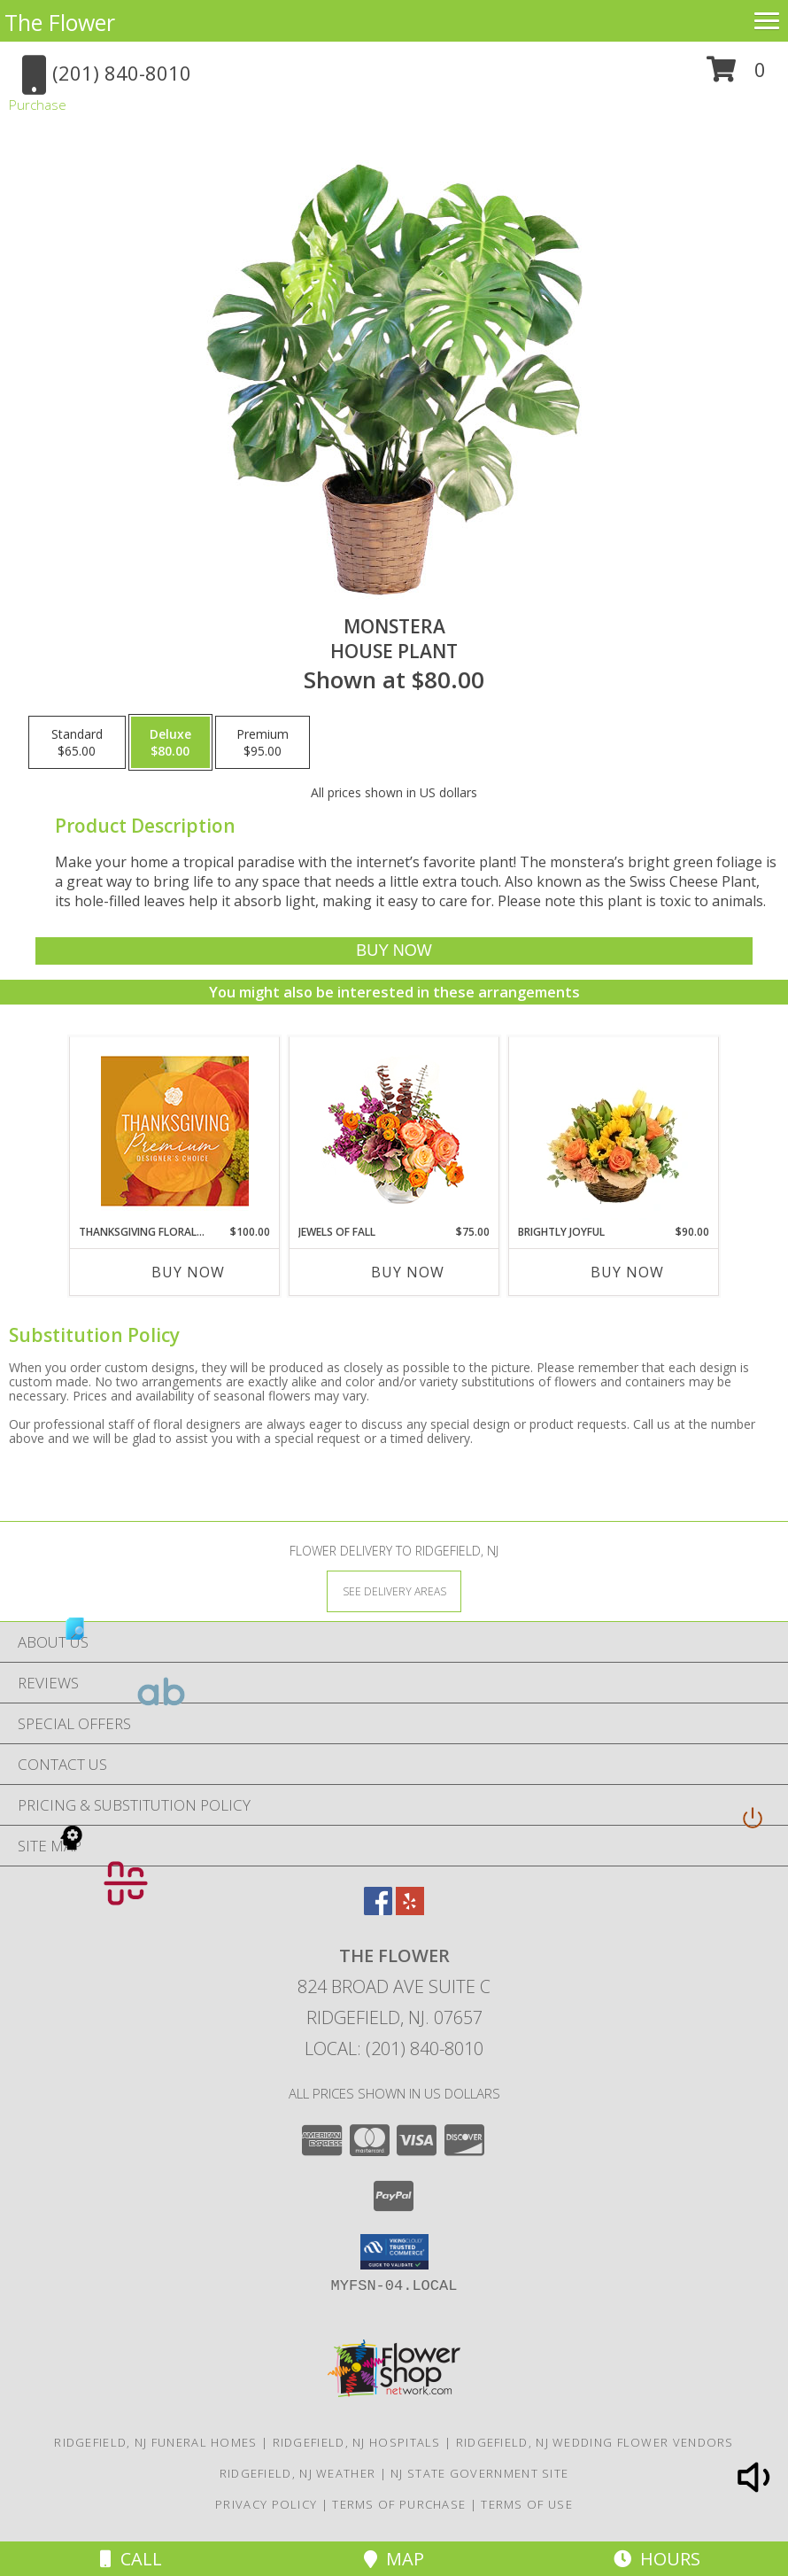  I want to click on access mental health or psychology features, so click(71, 1837).